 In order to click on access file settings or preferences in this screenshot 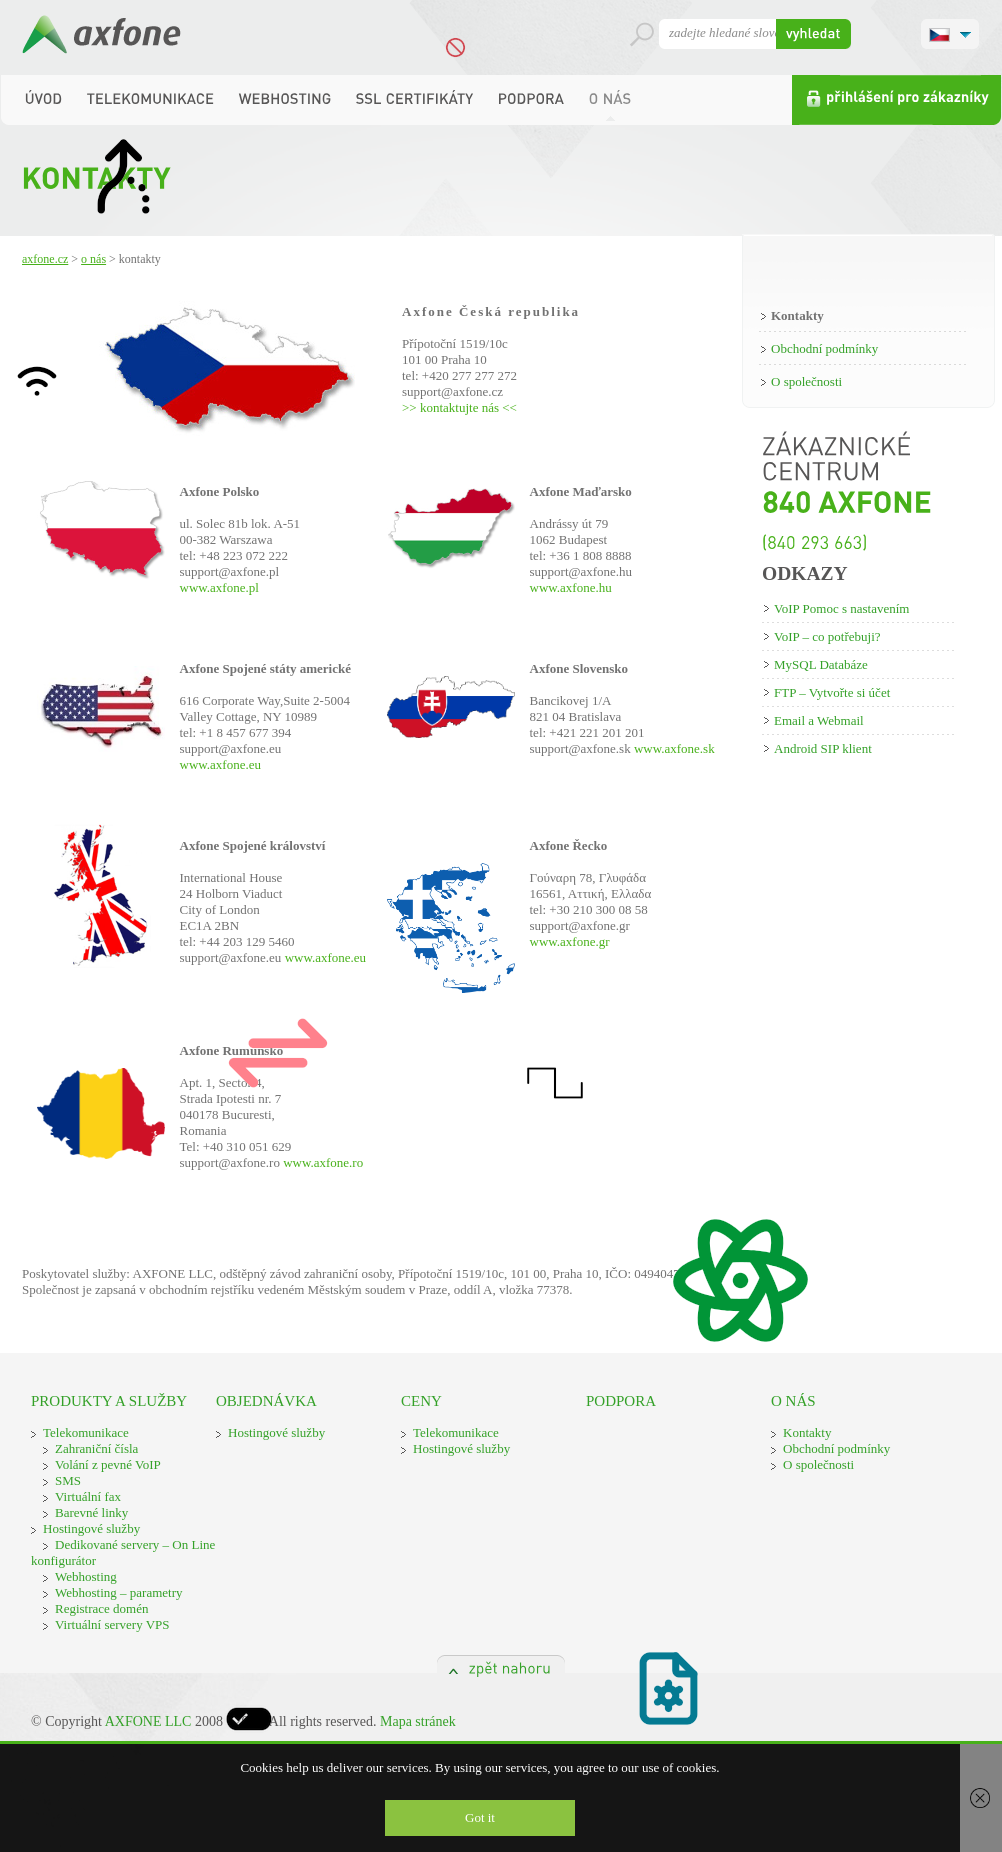, I will do `click(668, 1688)`.